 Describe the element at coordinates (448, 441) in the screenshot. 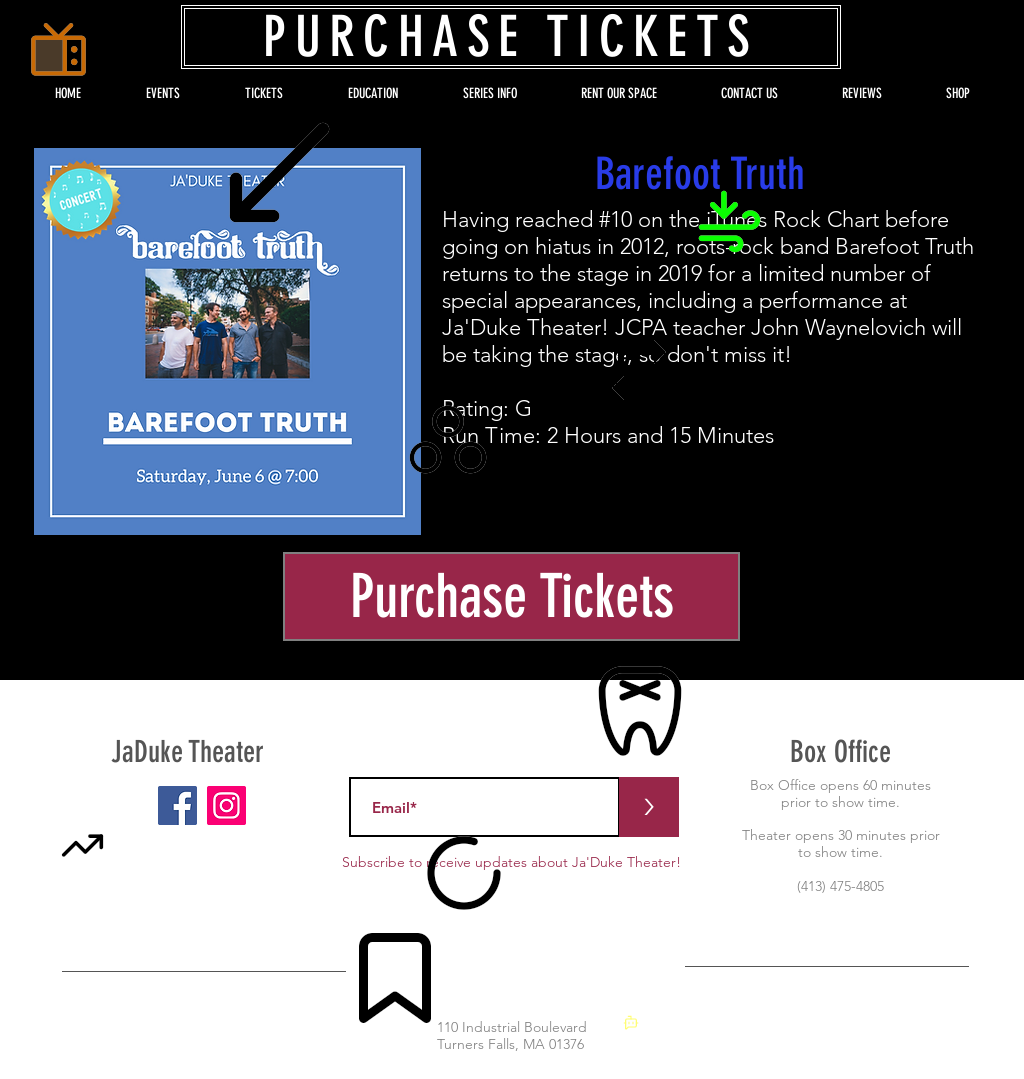

I see `group or cluster related items` at that location.